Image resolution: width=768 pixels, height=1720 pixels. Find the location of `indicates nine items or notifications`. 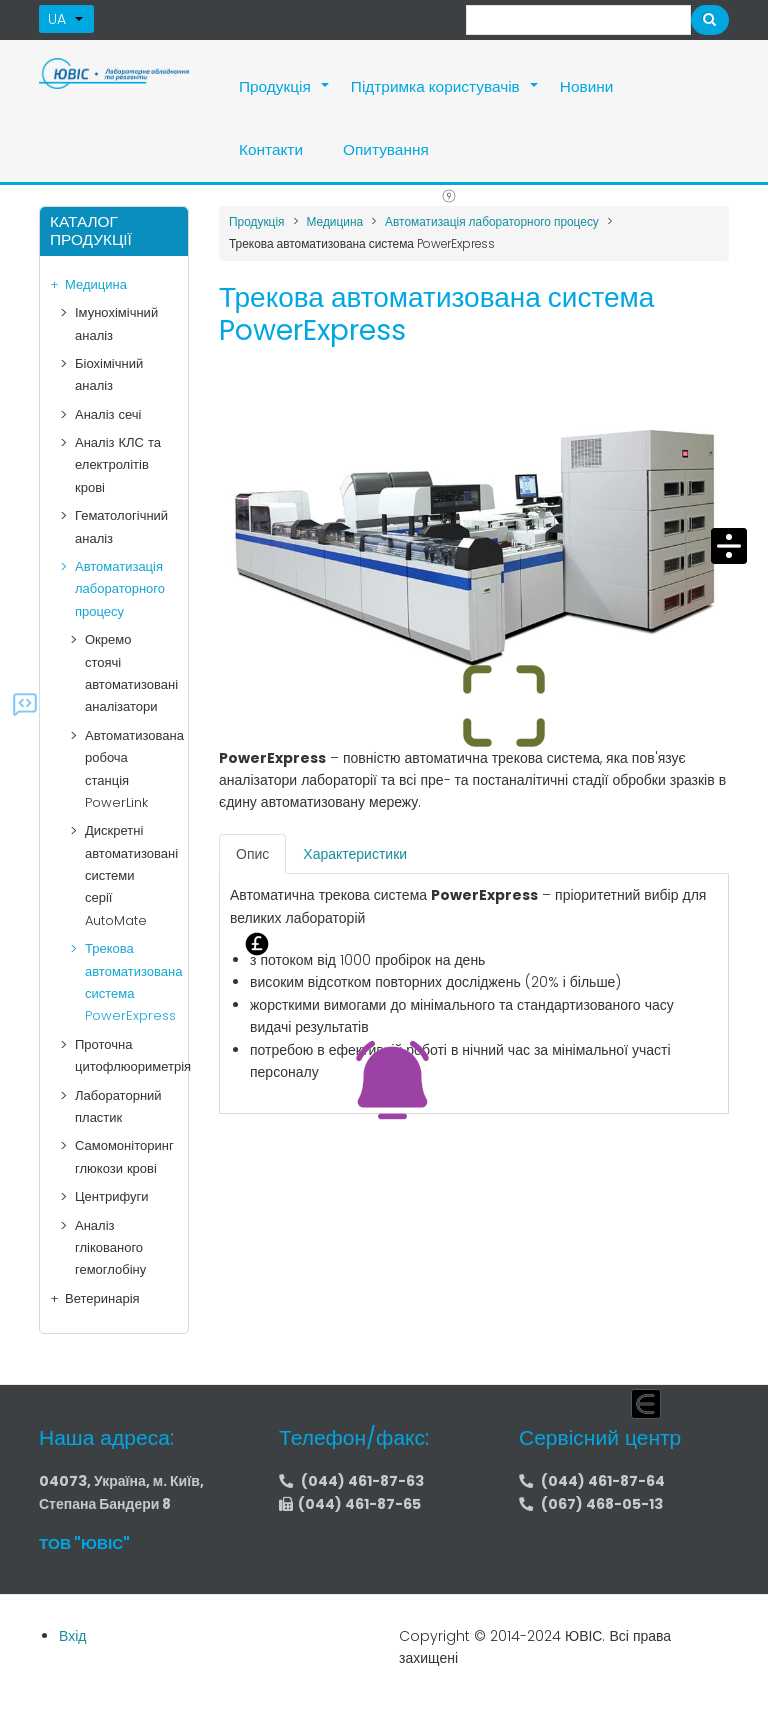

indicates nine items or notifications is located at coordinates (449, 196).